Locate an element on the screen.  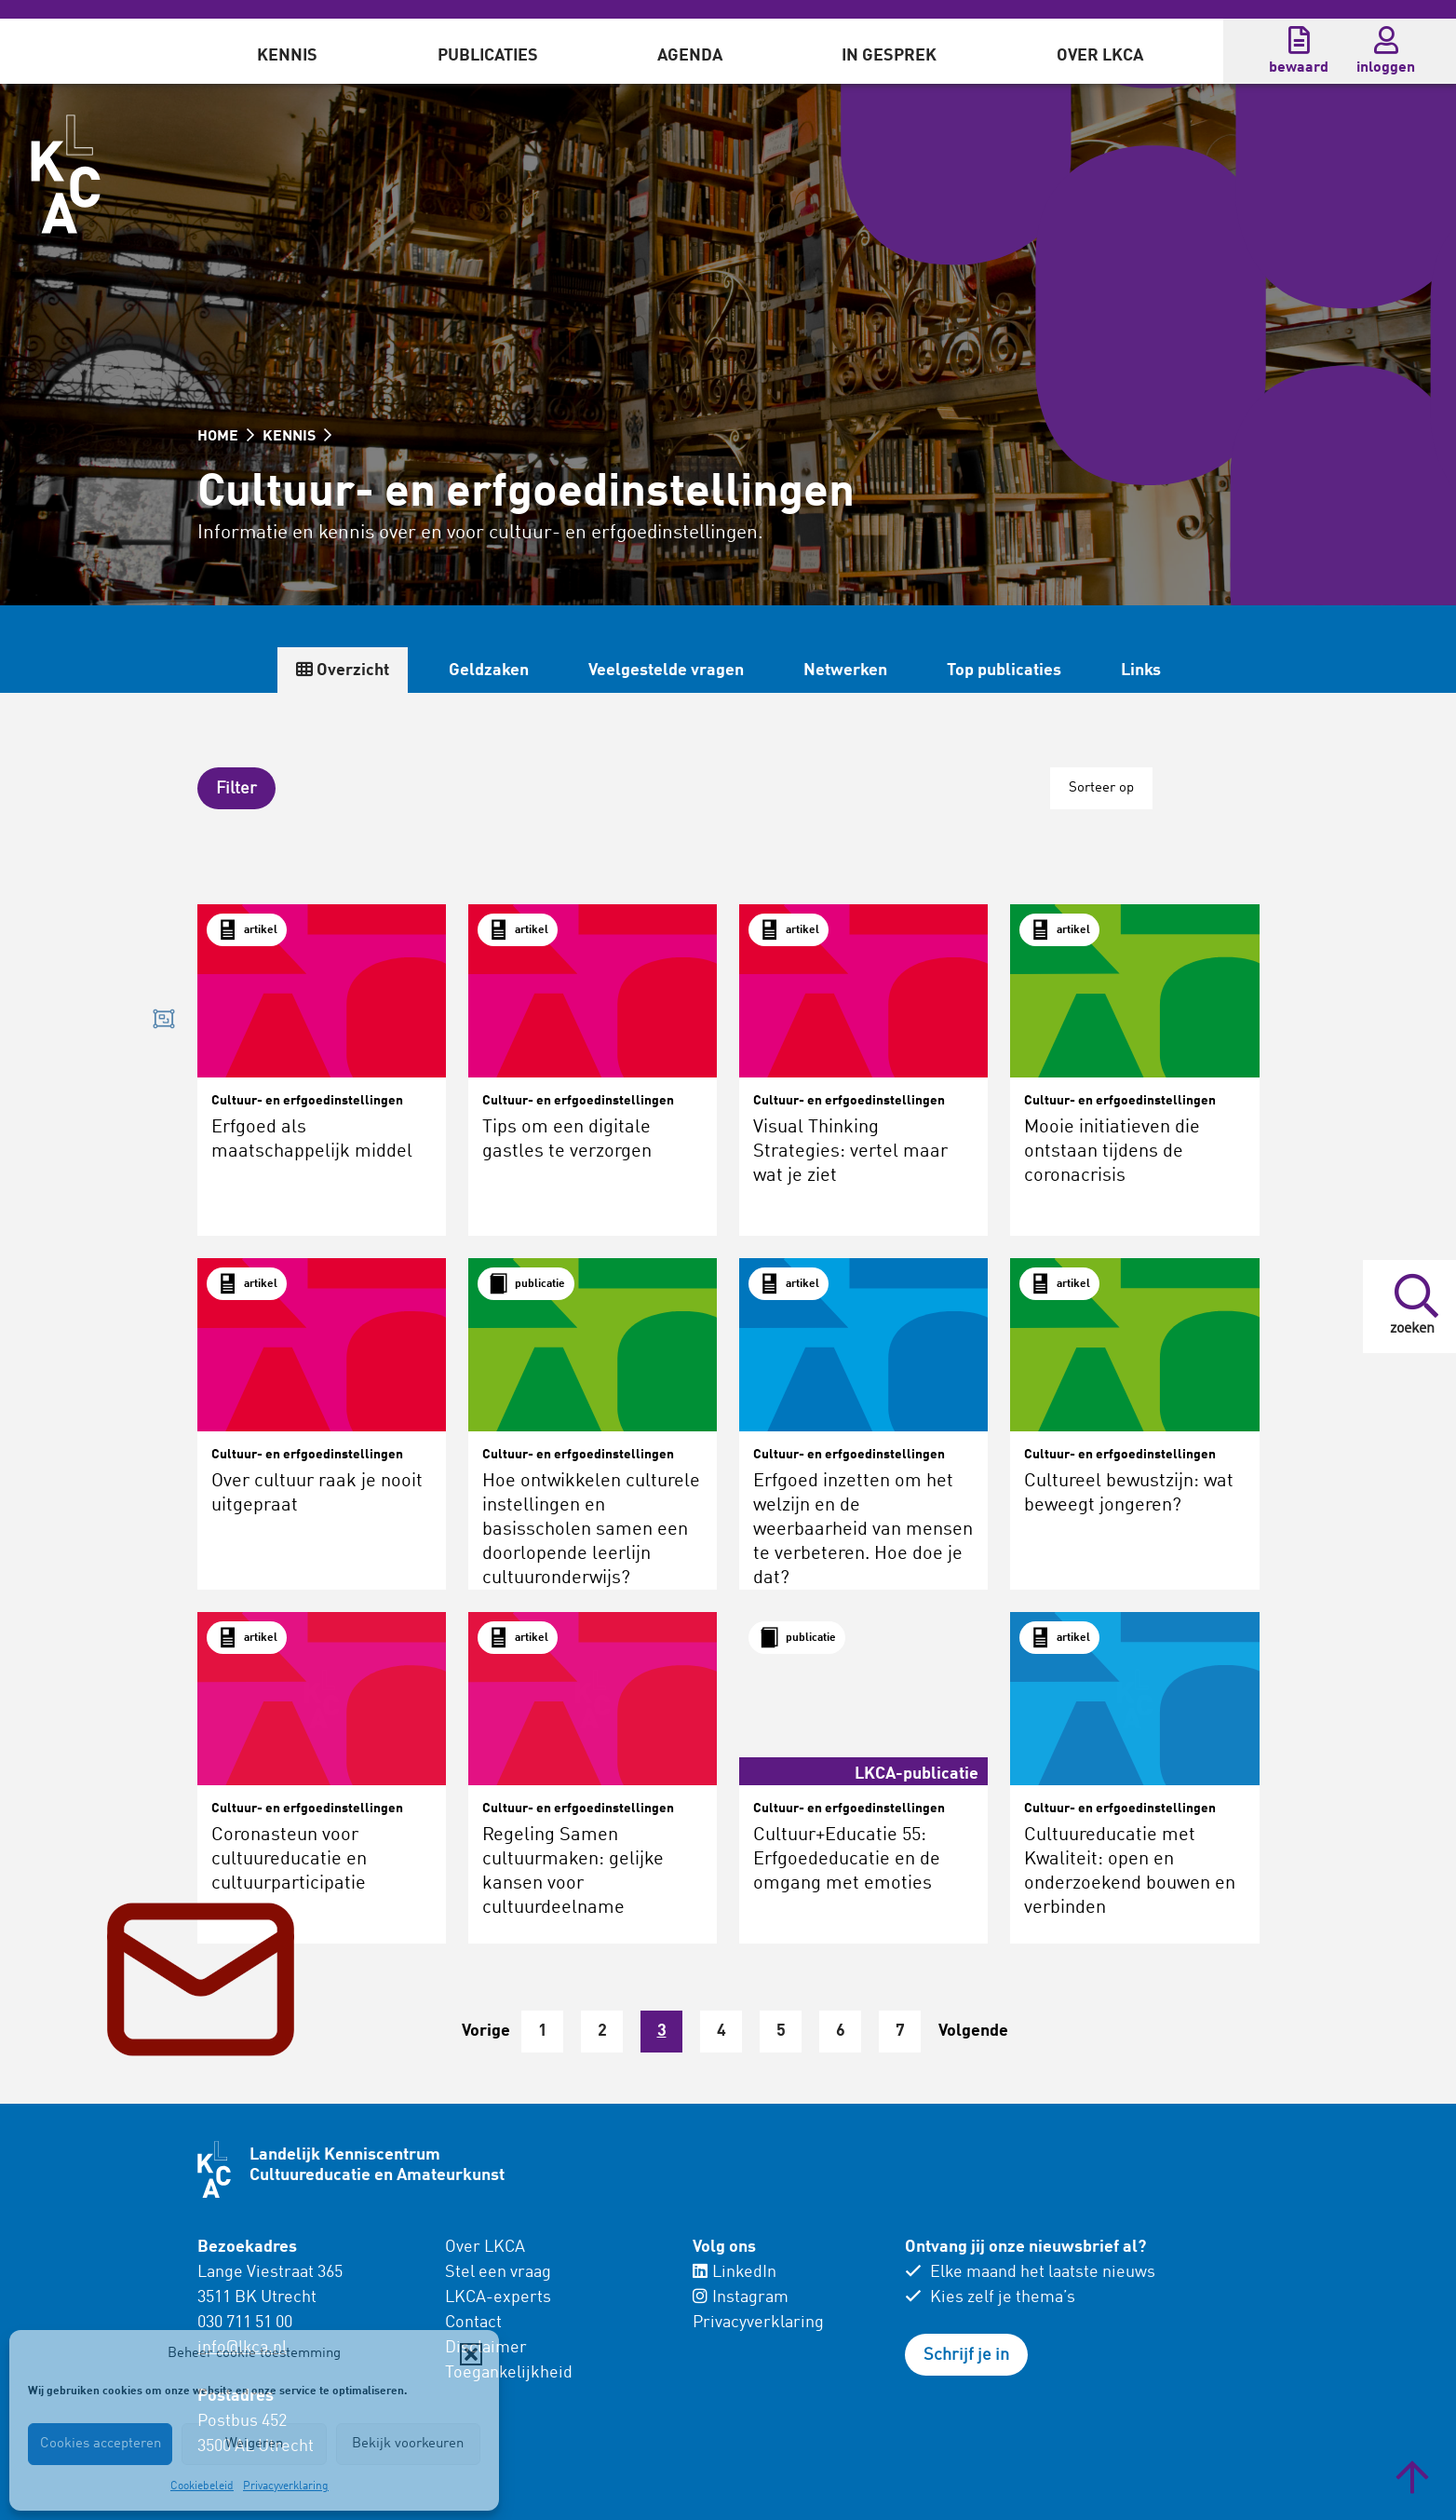
group selected objects together is located at coordinates (164, 1019).